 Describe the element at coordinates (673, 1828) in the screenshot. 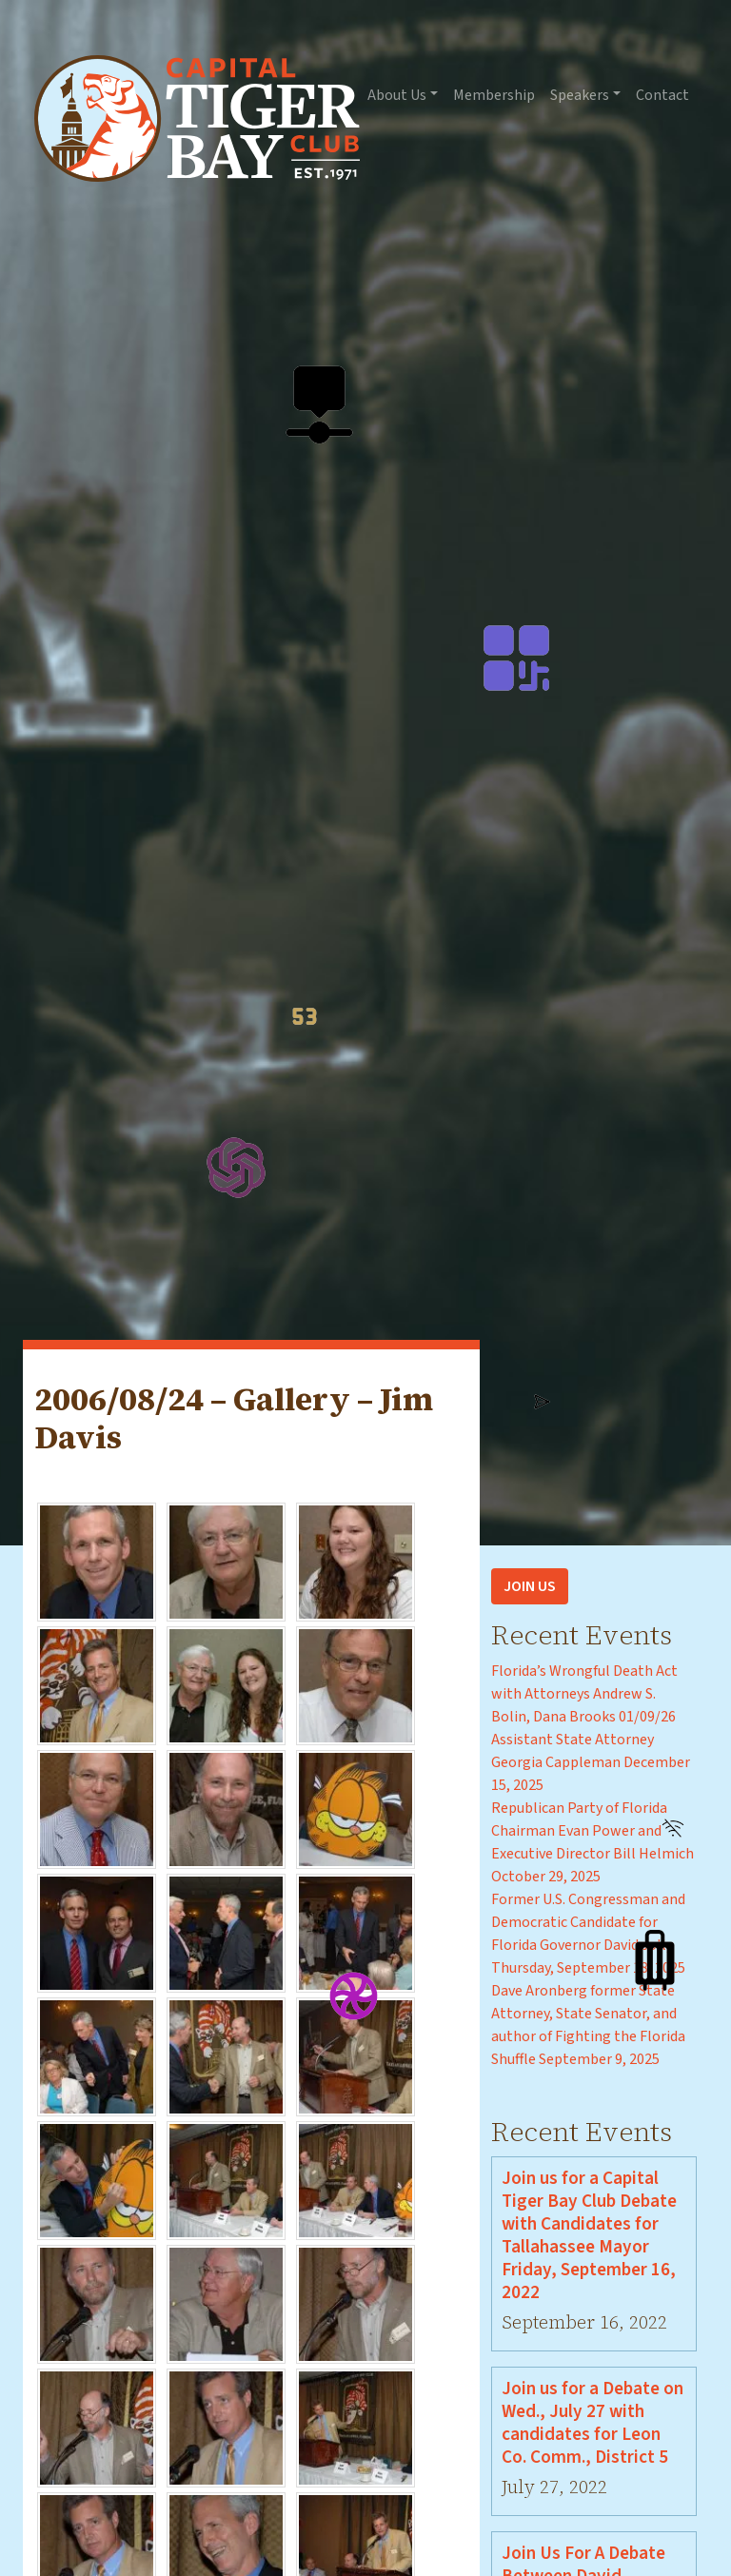

I see `indicates no wifi connection` at that location.